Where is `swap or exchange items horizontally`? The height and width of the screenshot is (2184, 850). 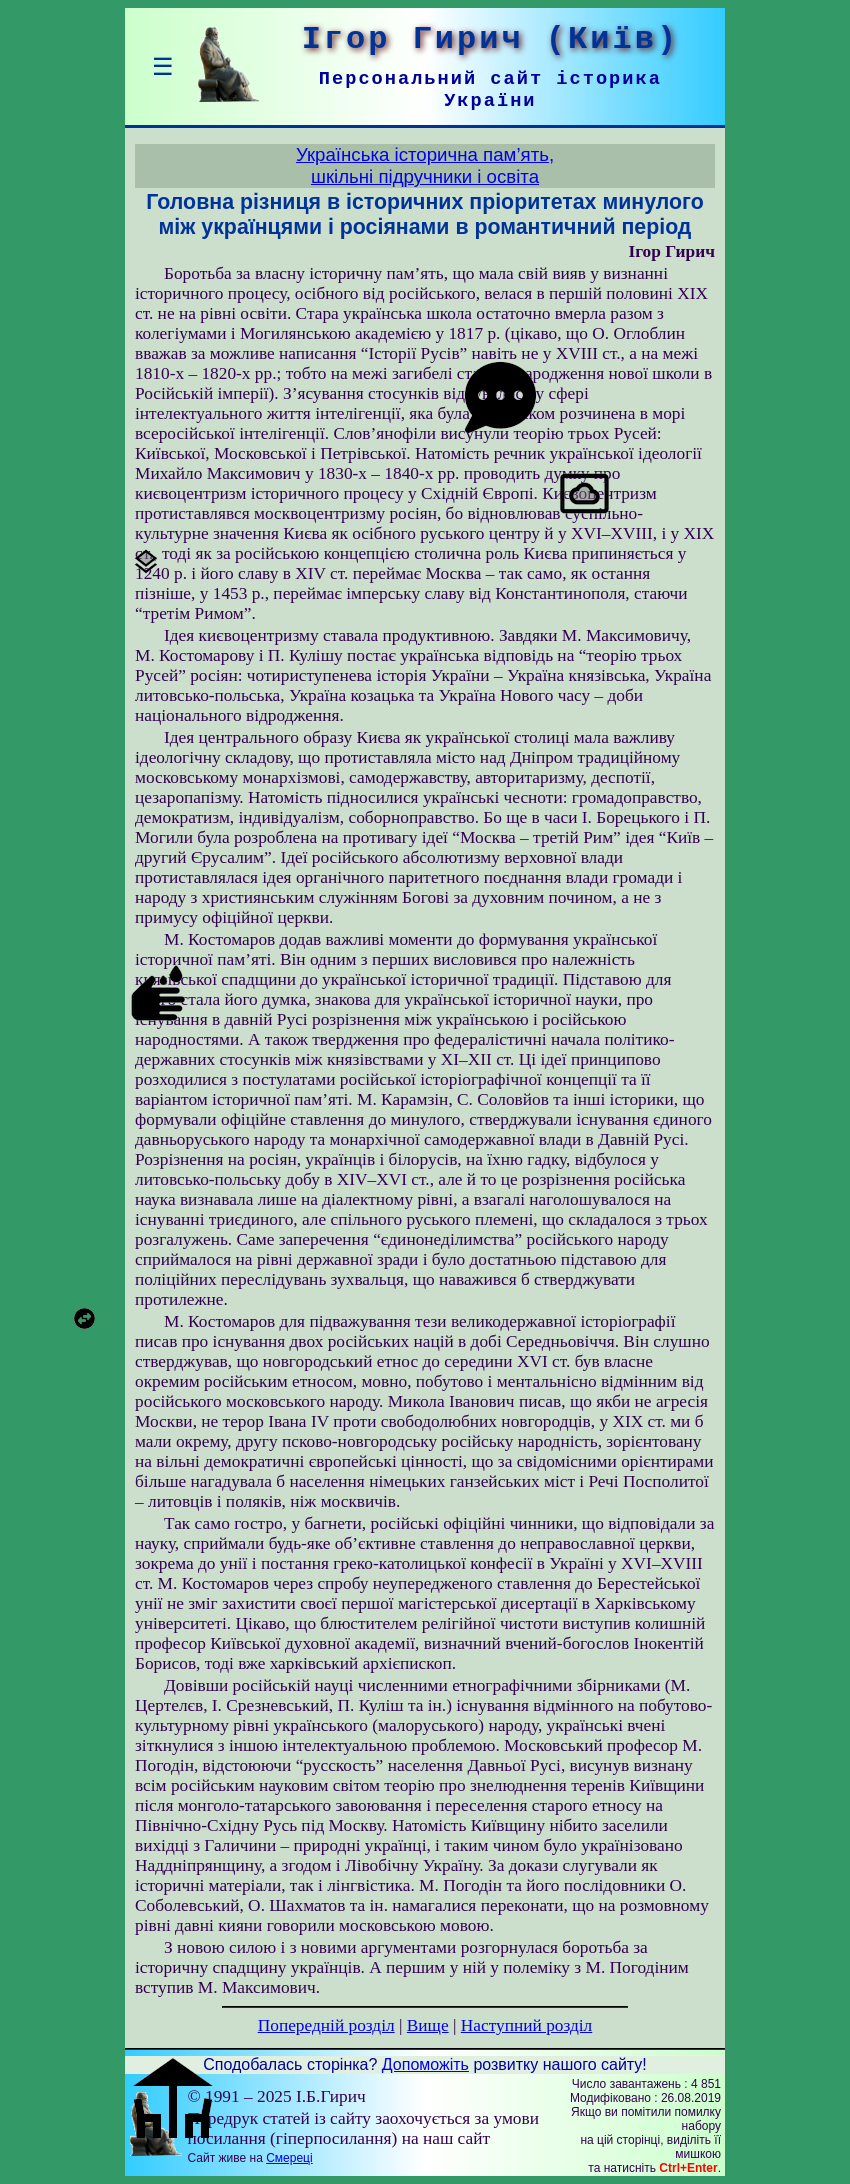 swap or exchange items horizontally is located at coordinates (84, 1318).